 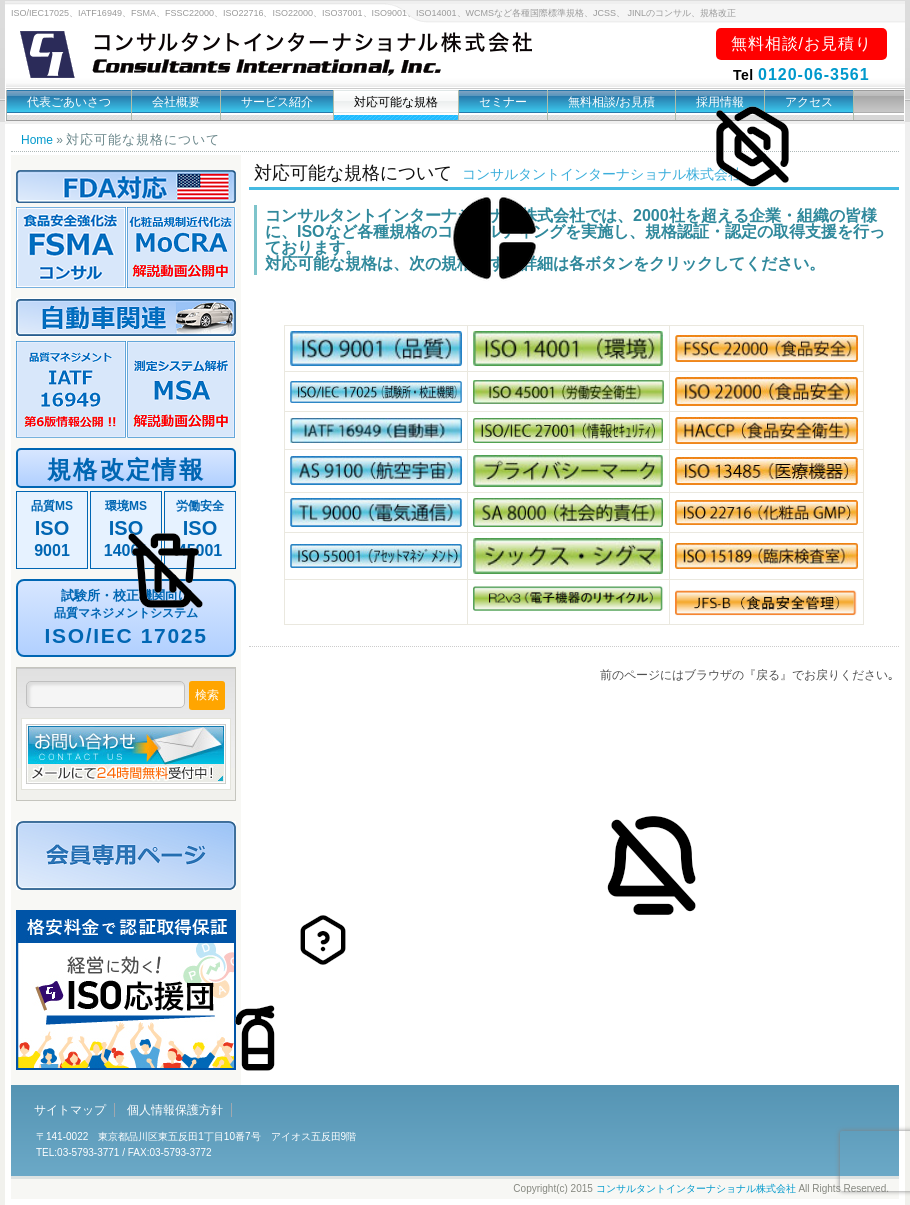 What do you see at coordinates (752, 146) in the screenshot?
I see `disable assembly or grouping feature` at bounding box center [752, 146].